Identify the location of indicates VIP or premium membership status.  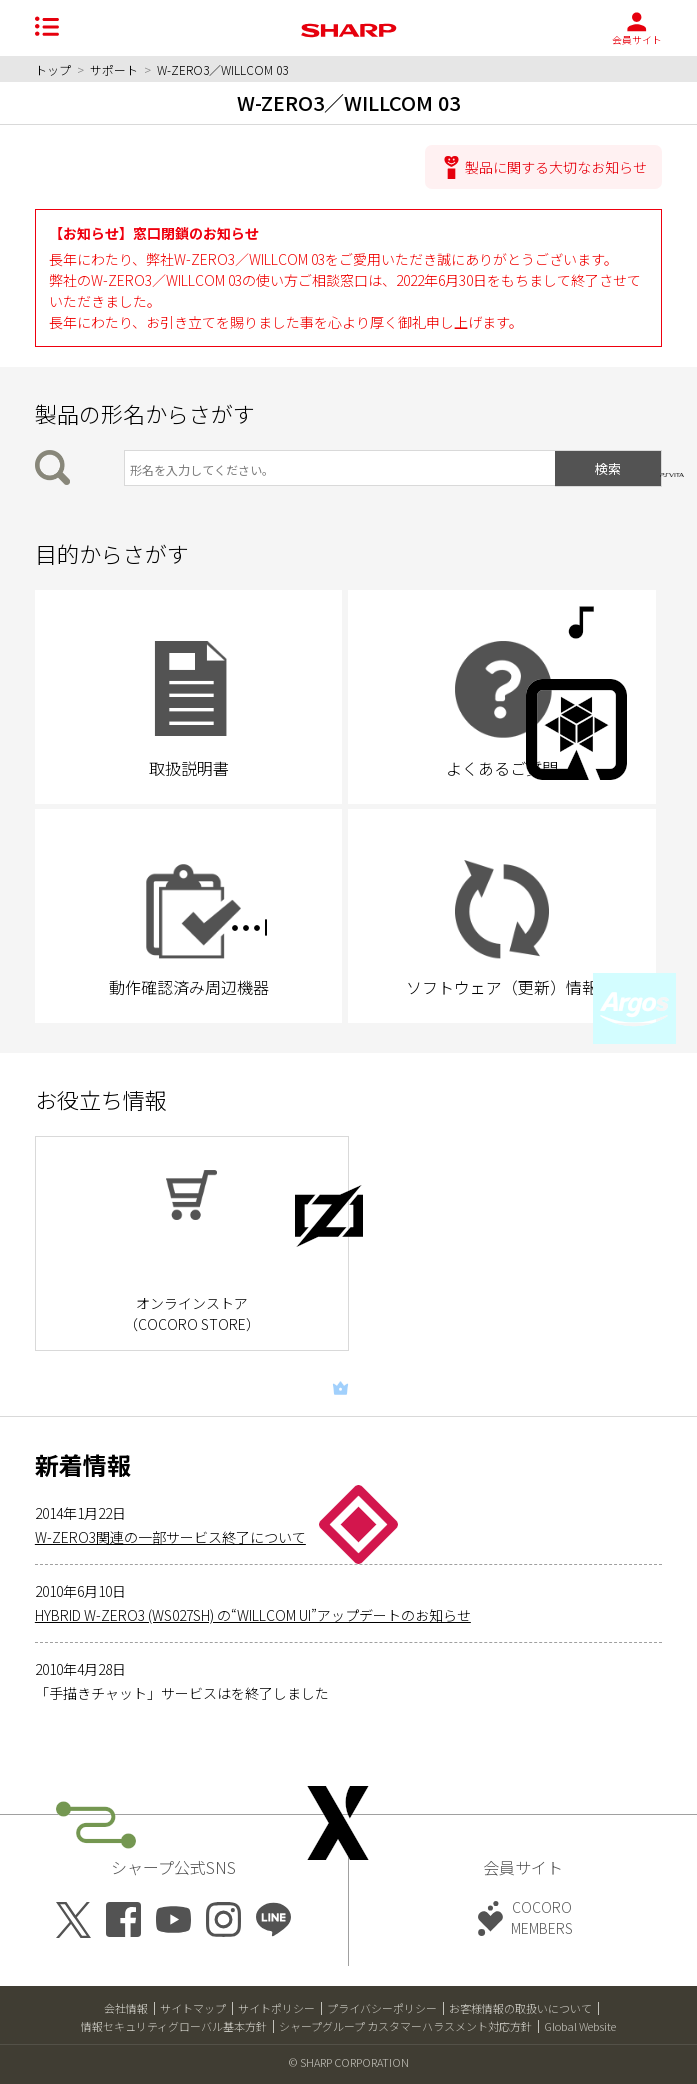
(340, 1388).